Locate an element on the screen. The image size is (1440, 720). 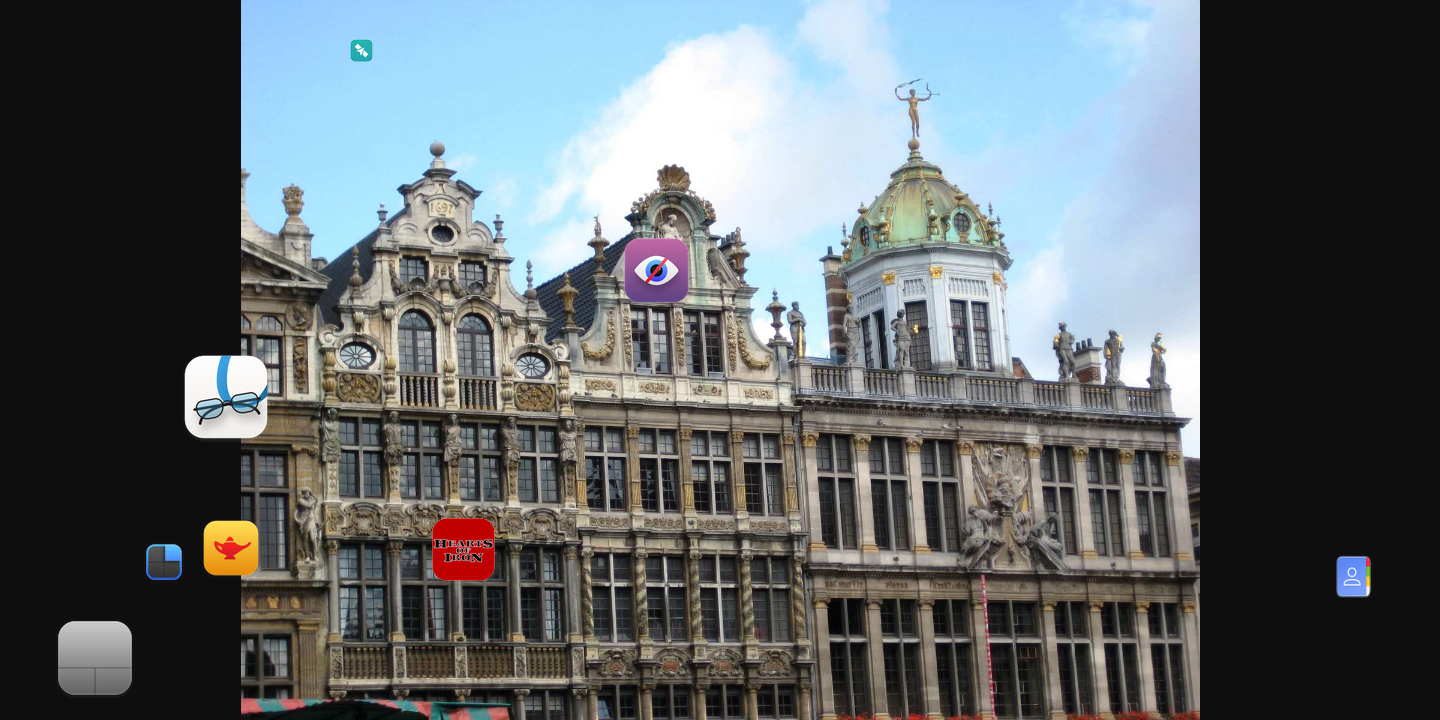
launch gpredict satellite tracking application is located at coordinates (361, 50).